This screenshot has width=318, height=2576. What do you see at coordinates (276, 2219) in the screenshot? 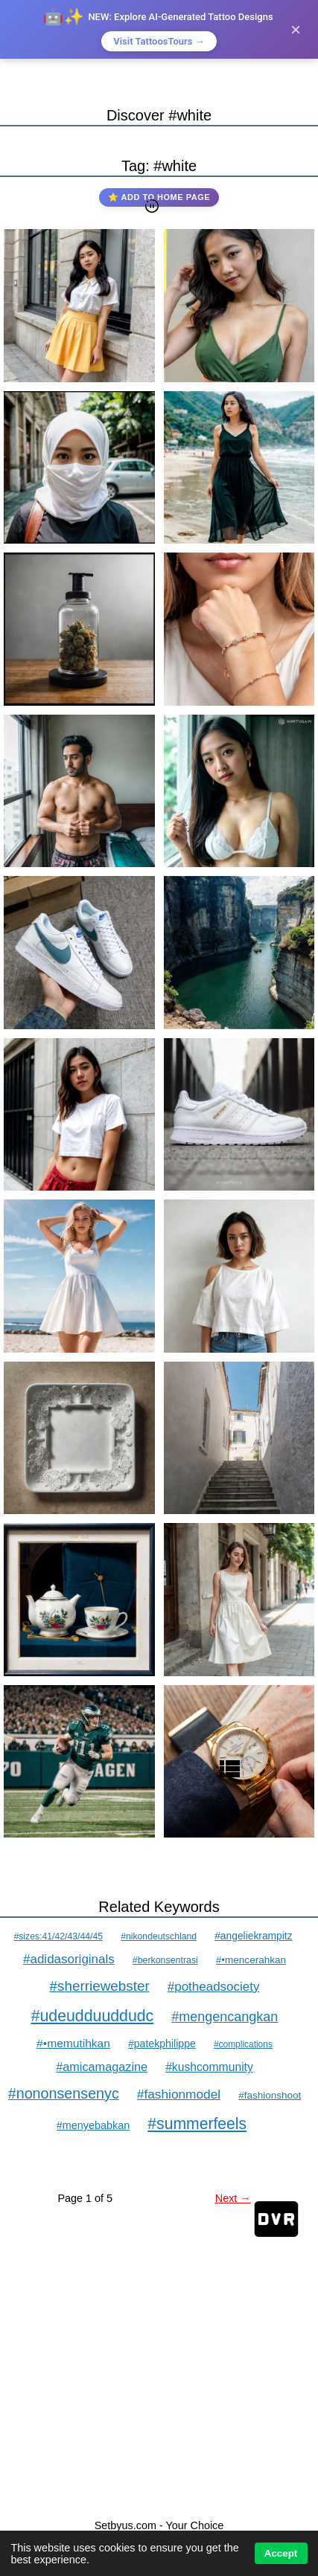
I see `access DVR recordings` at bounding box center [276, 2219].